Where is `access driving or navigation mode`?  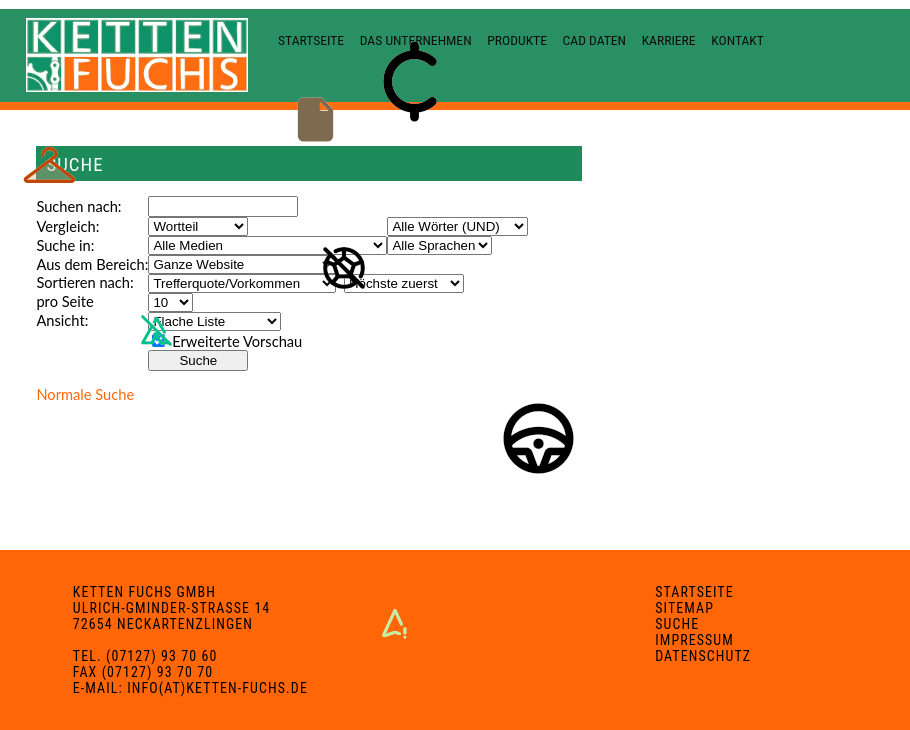 access driving or navigation mode is located at coordinates (538, 438).